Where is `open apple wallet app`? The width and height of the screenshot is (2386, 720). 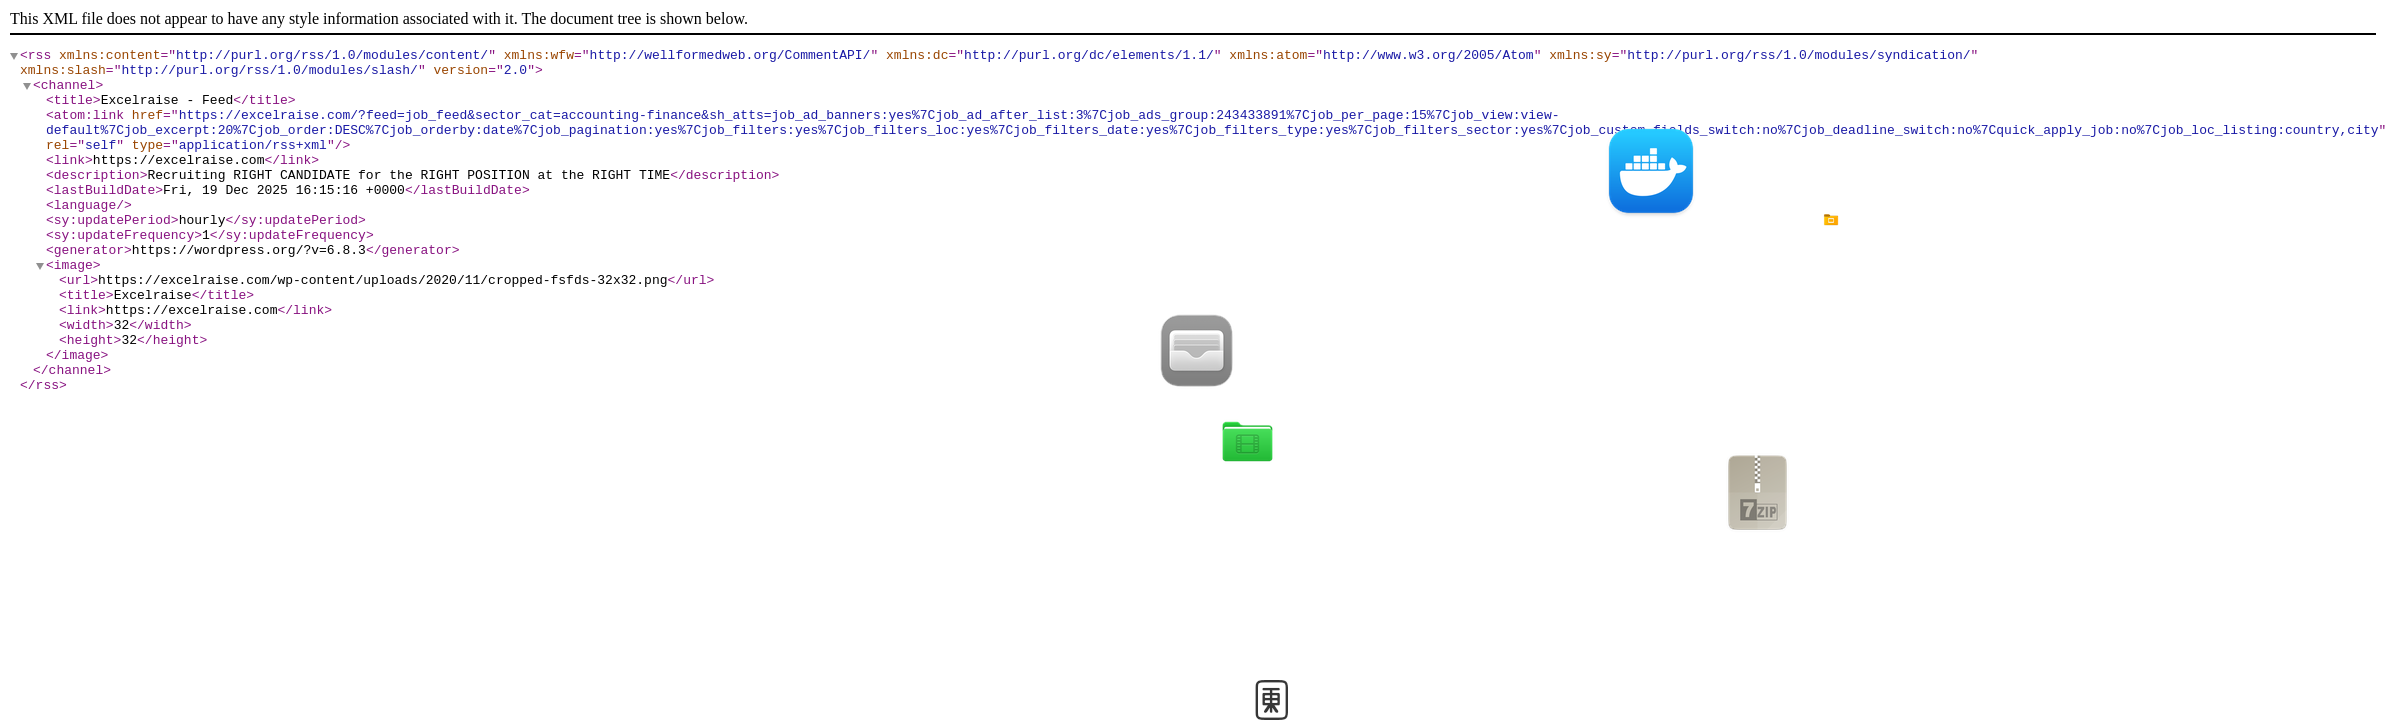 open apple wallet app is located at coordinates (1196, 350).